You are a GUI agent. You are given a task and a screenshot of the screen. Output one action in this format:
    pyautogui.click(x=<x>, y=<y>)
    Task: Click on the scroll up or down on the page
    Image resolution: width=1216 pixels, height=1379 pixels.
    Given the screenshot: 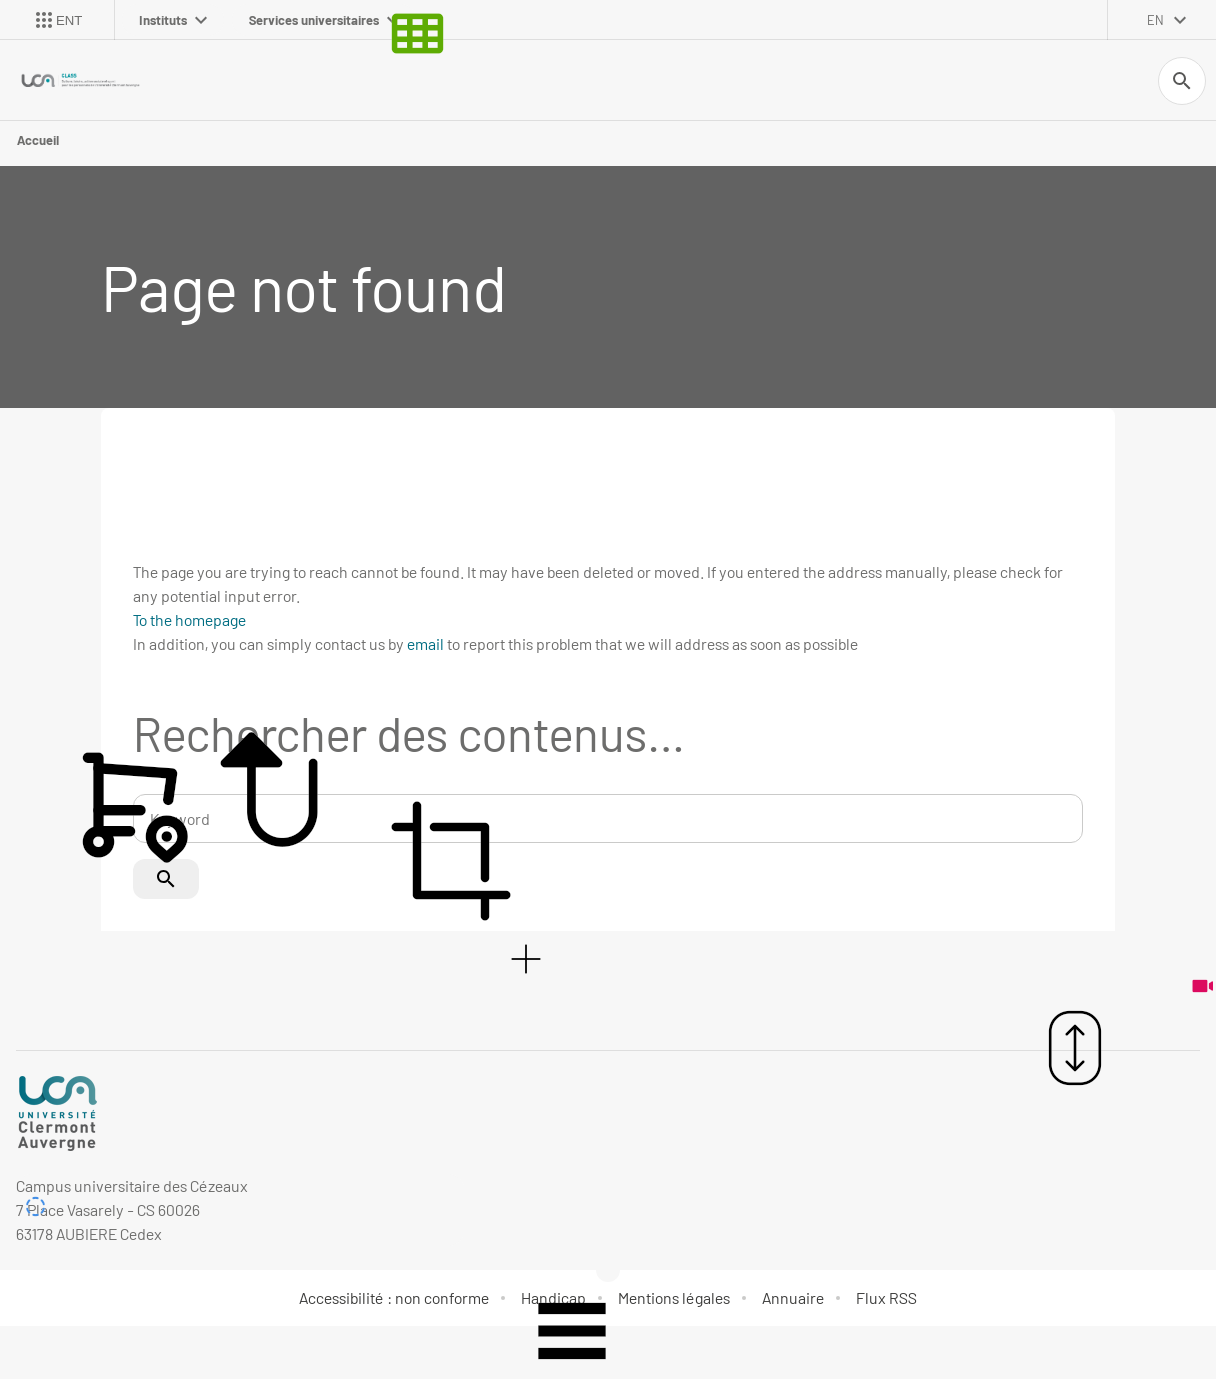 What is the action you would take?
    pyautogui.click(x=1075, y=1048)
    